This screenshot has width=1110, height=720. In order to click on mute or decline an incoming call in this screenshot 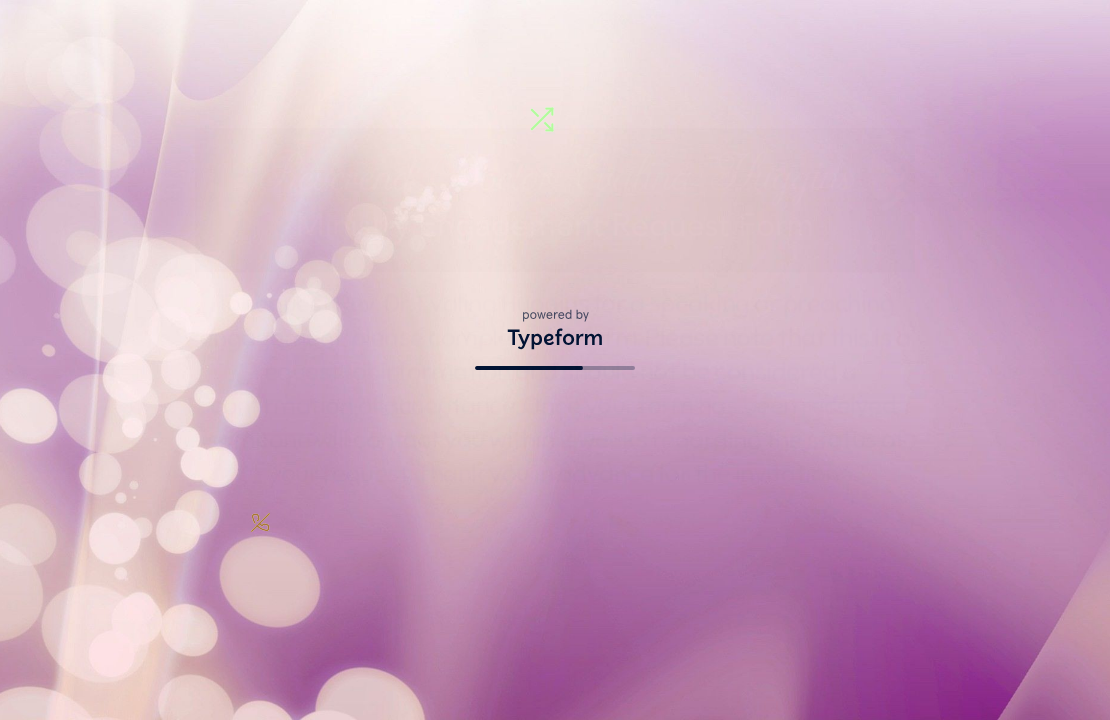, I will do `click(260, 522)`.